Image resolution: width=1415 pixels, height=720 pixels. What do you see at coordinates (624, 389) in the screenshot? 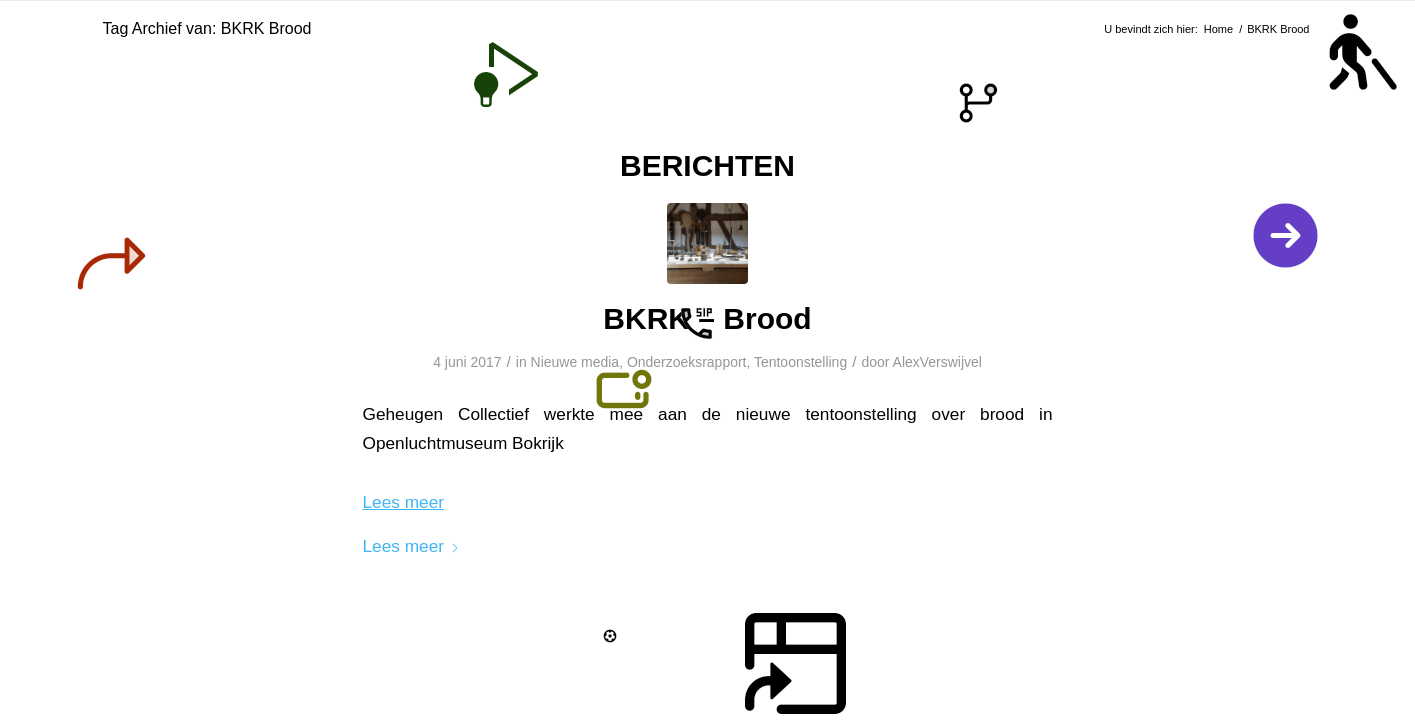
I see `access phone camera settings` at bounding box center [624, 389].